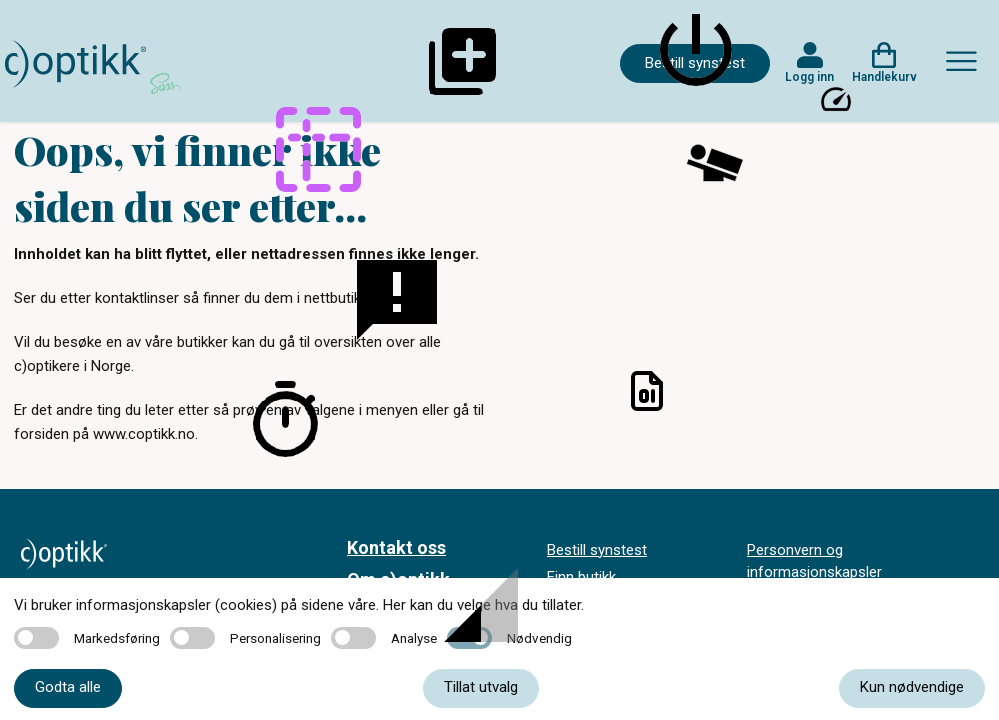  Describe the element at coordinates (165, 83) in the screenshot. I see `sass stylesheet preprocessor logo` at that location.